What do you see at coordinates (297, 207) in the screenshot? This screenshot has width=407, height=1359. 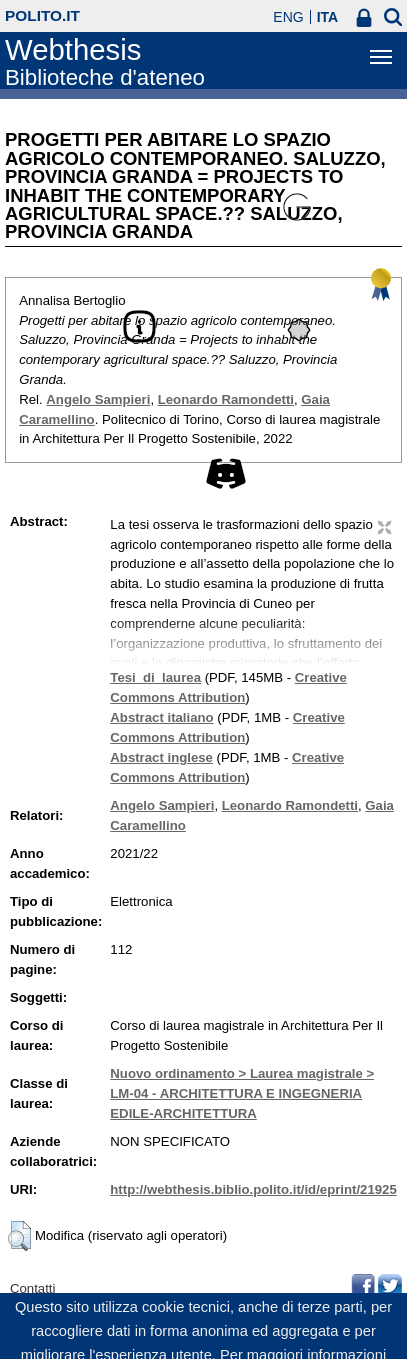 I see `sign in with Google` at bounding box center [297, 207].